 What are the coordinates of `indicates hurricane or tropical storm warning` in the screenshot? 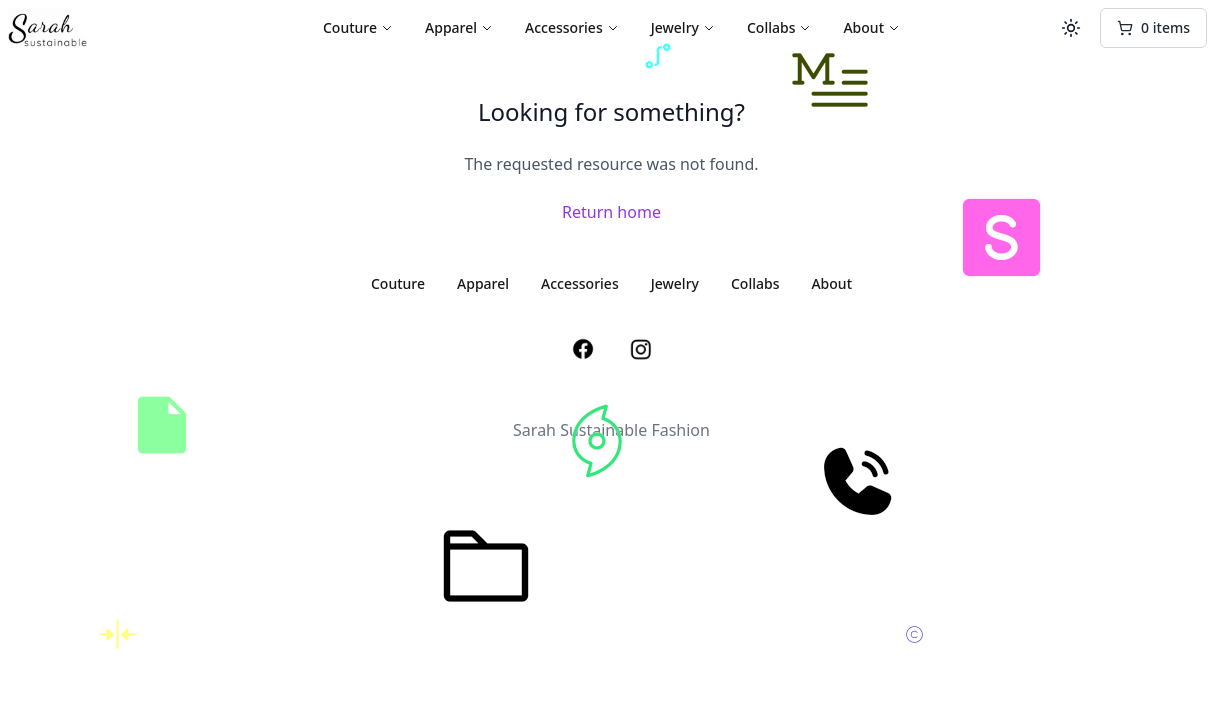 It's located at (597, 441).